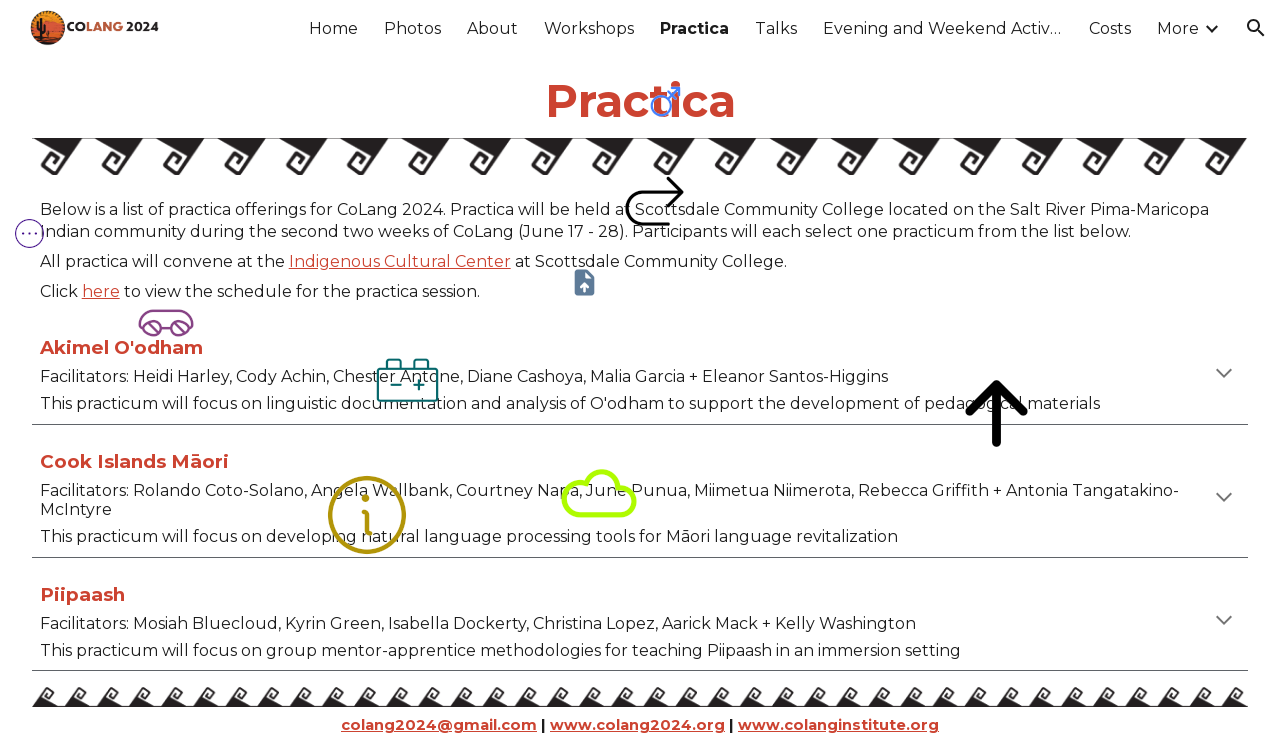  Describe the element at coordinates (29, 233) in the screenshot. I see `open more options menu` at that location.